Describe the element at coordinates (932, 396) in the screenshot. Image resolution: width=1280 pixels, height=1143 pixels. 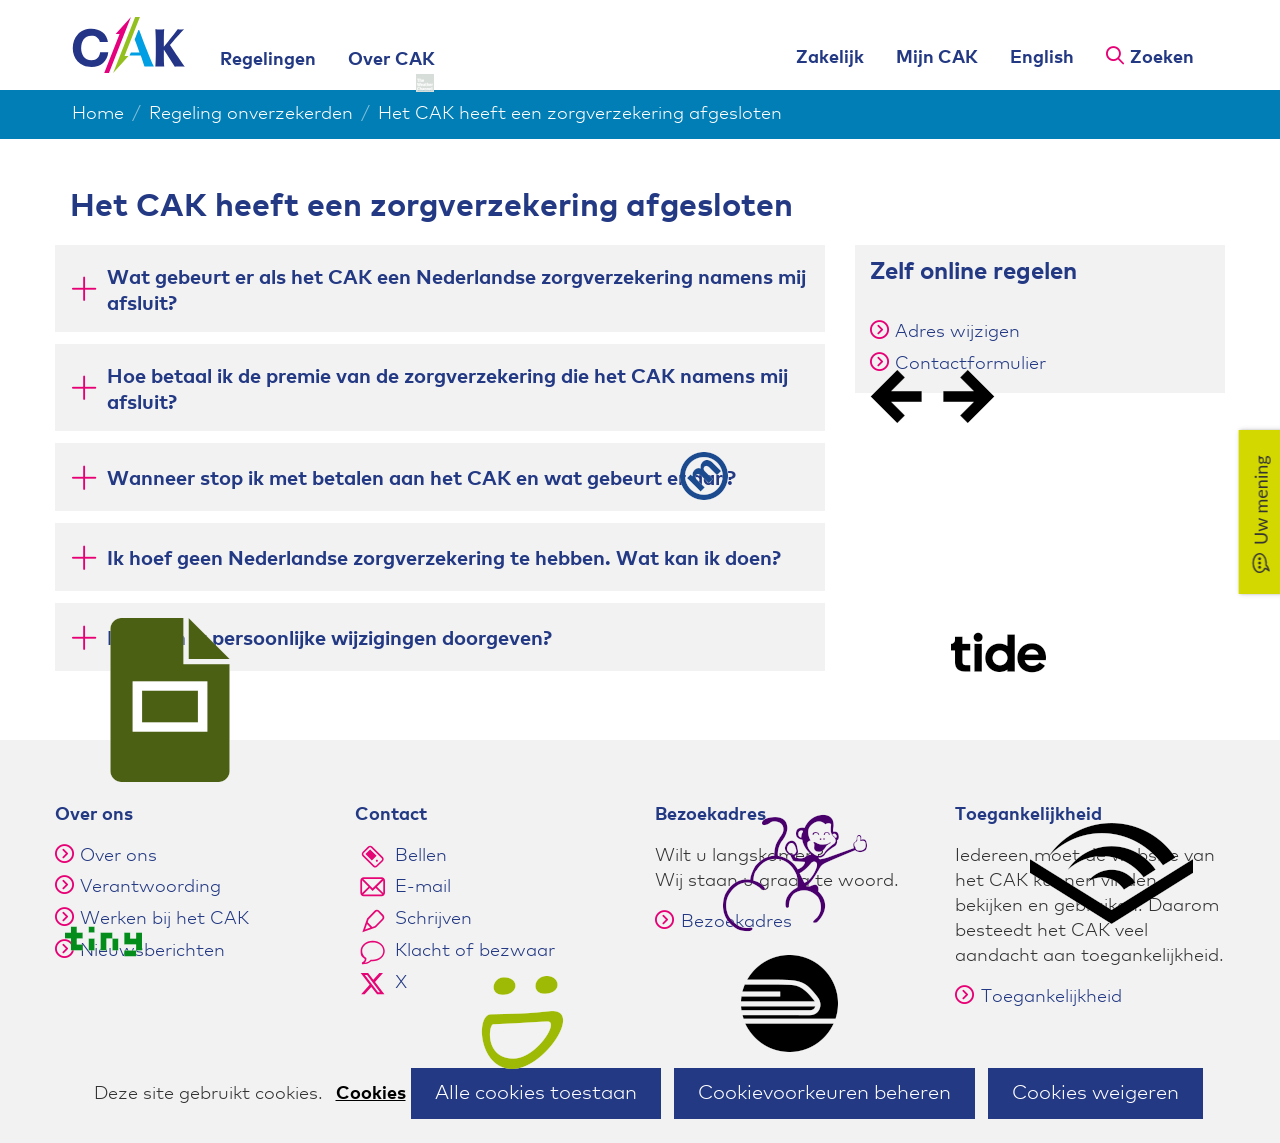
I see `expand content horizontally` at that location.